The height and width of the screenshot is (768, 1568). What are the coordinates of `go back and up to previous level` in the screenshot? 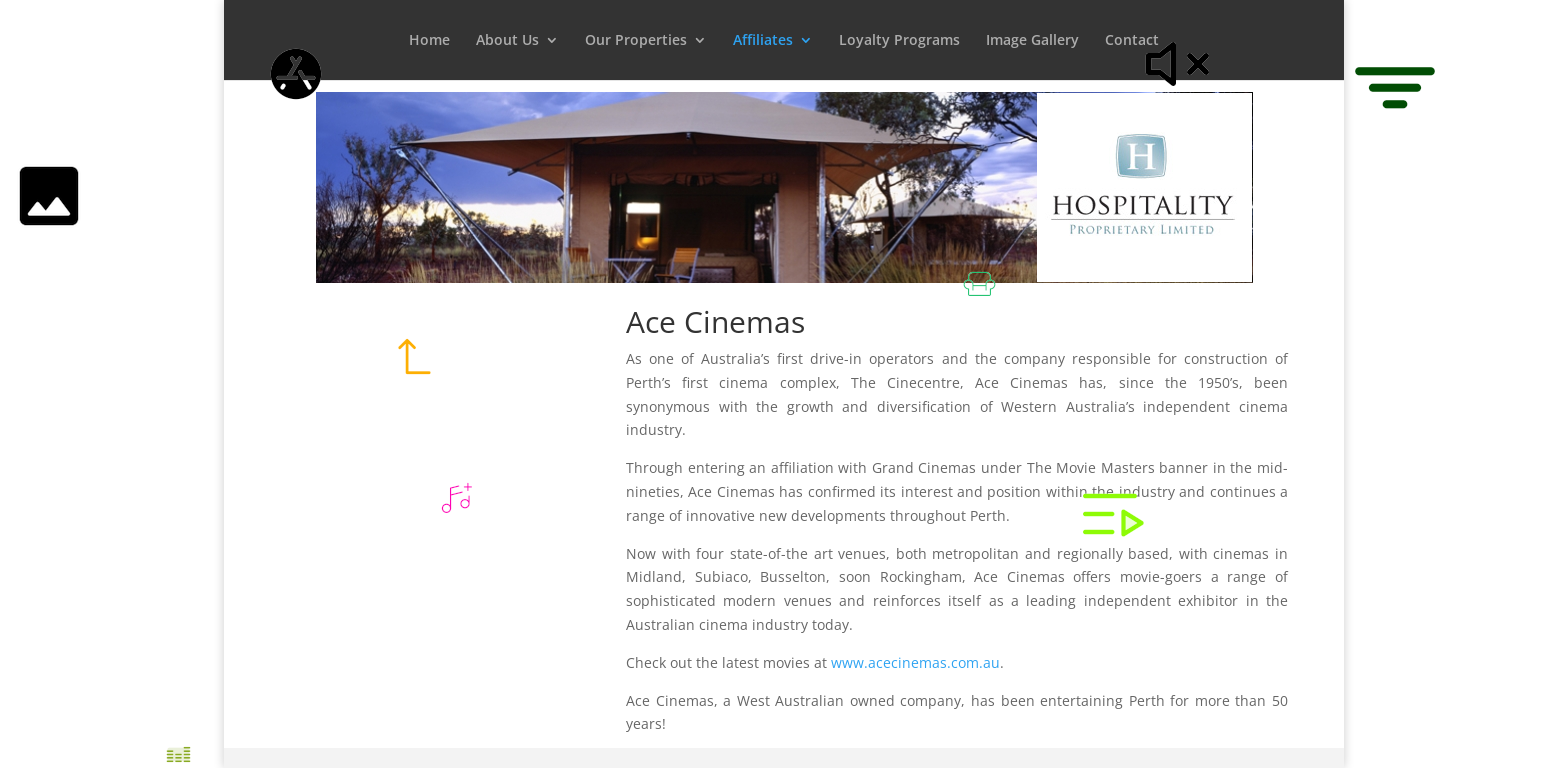 It's located at (414, 356).